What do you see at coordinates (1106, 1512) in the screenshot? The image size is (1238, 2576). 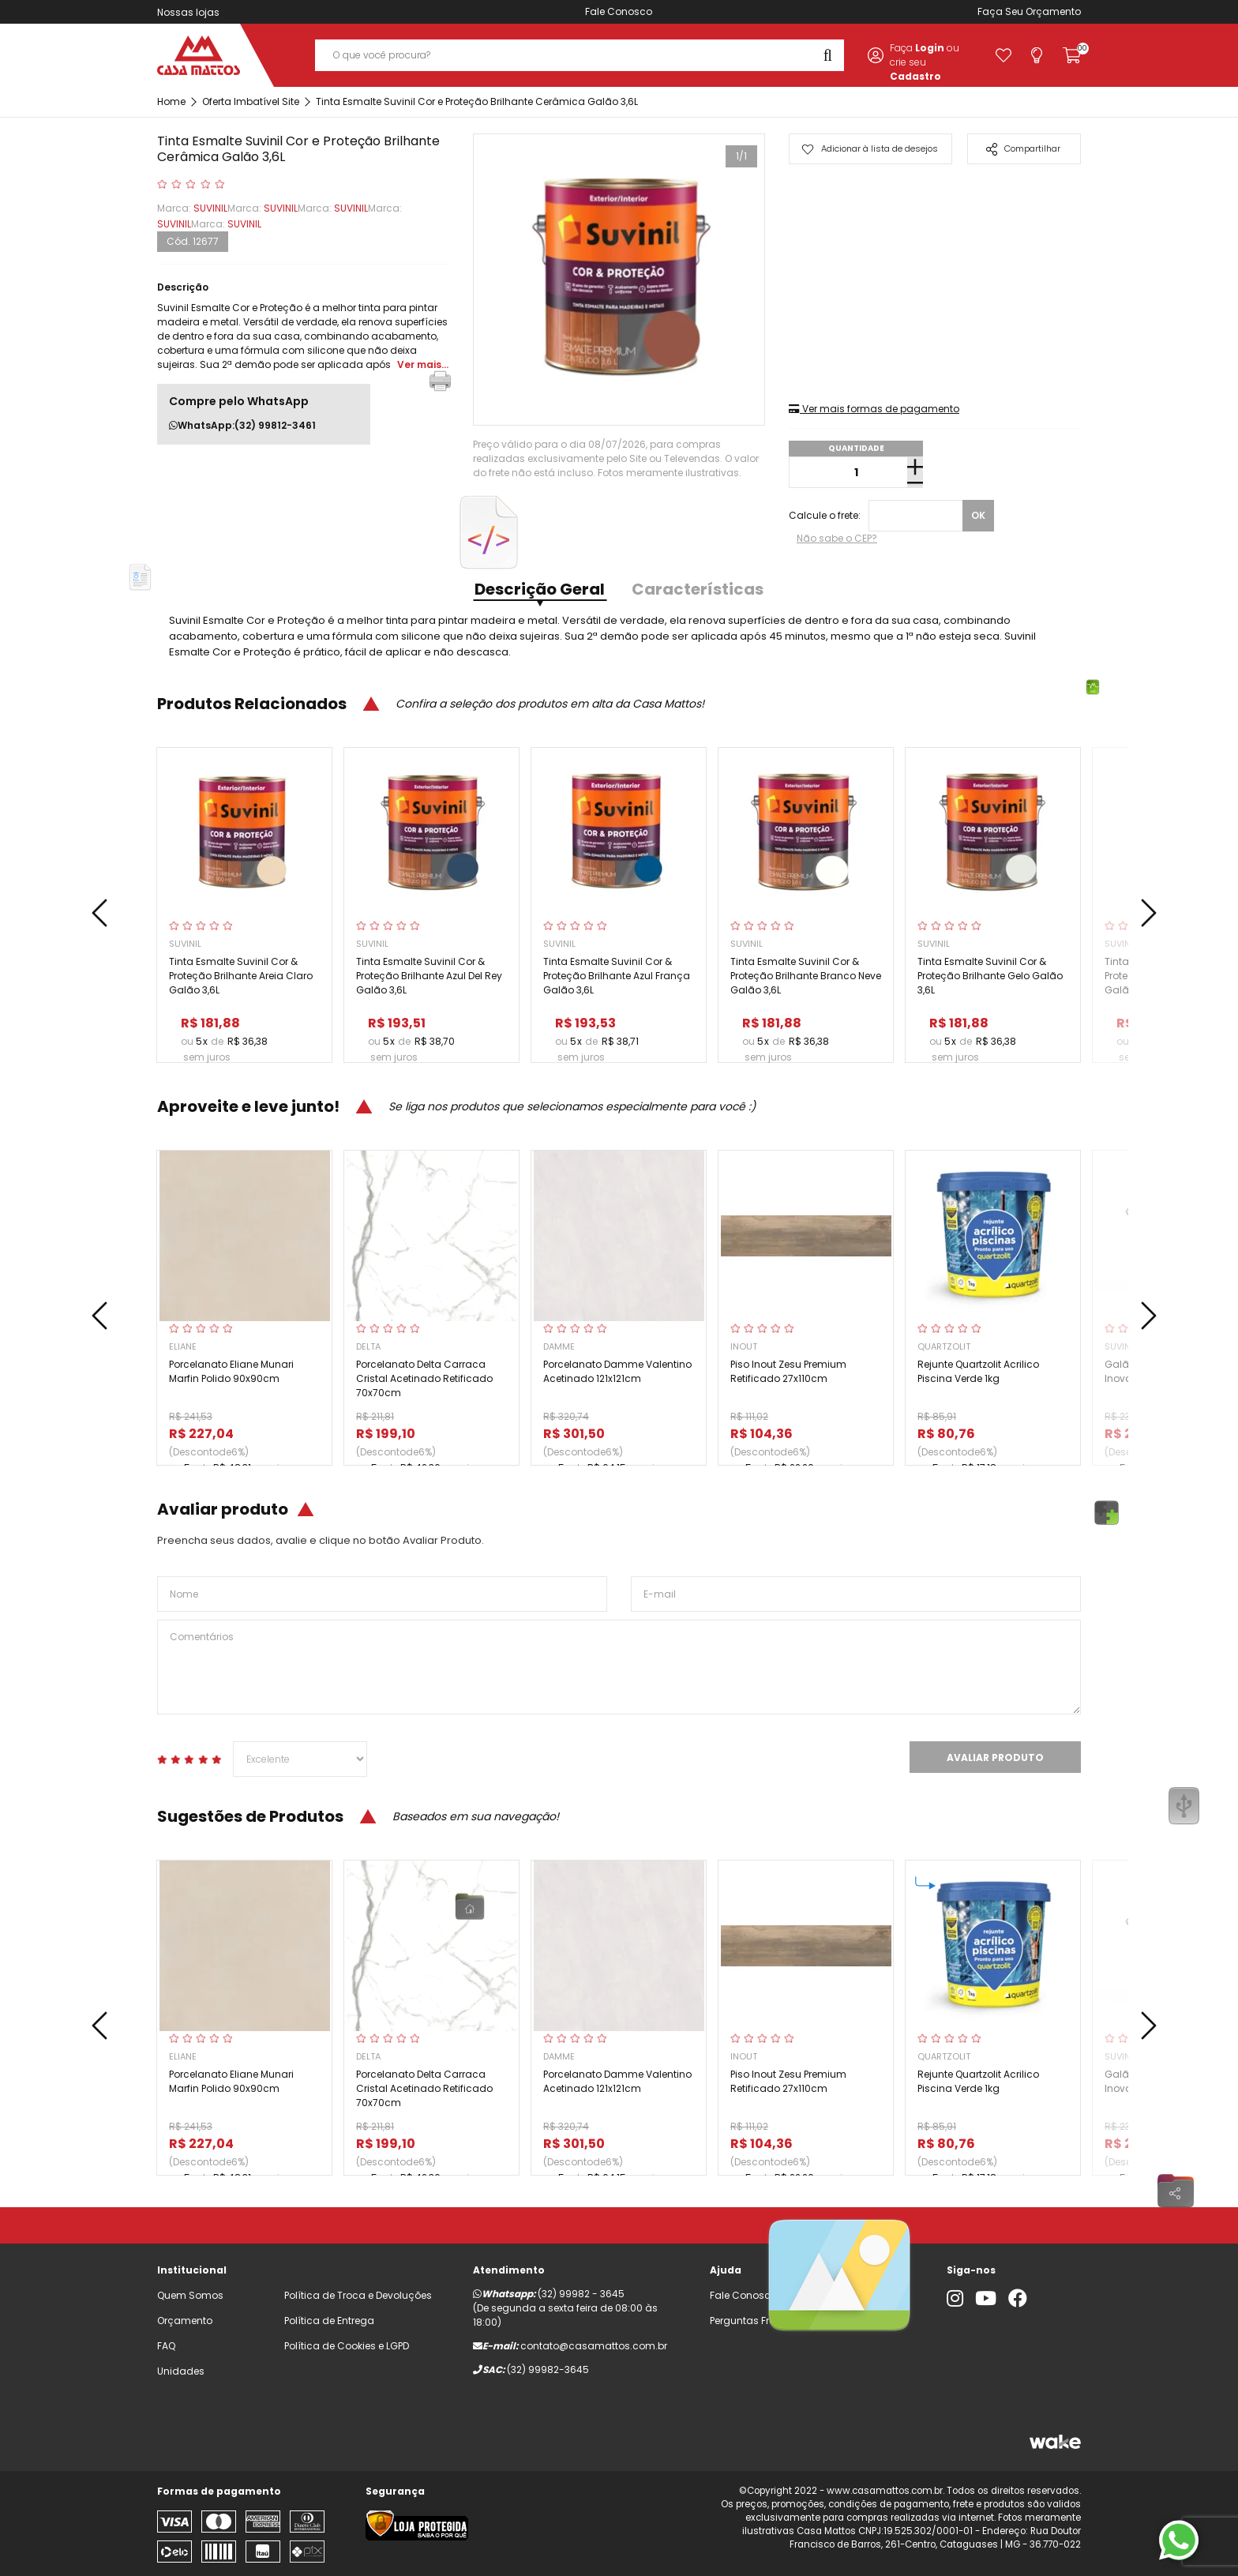 I see `open gnome extensions manager` at bounding box center [1106, 1512].